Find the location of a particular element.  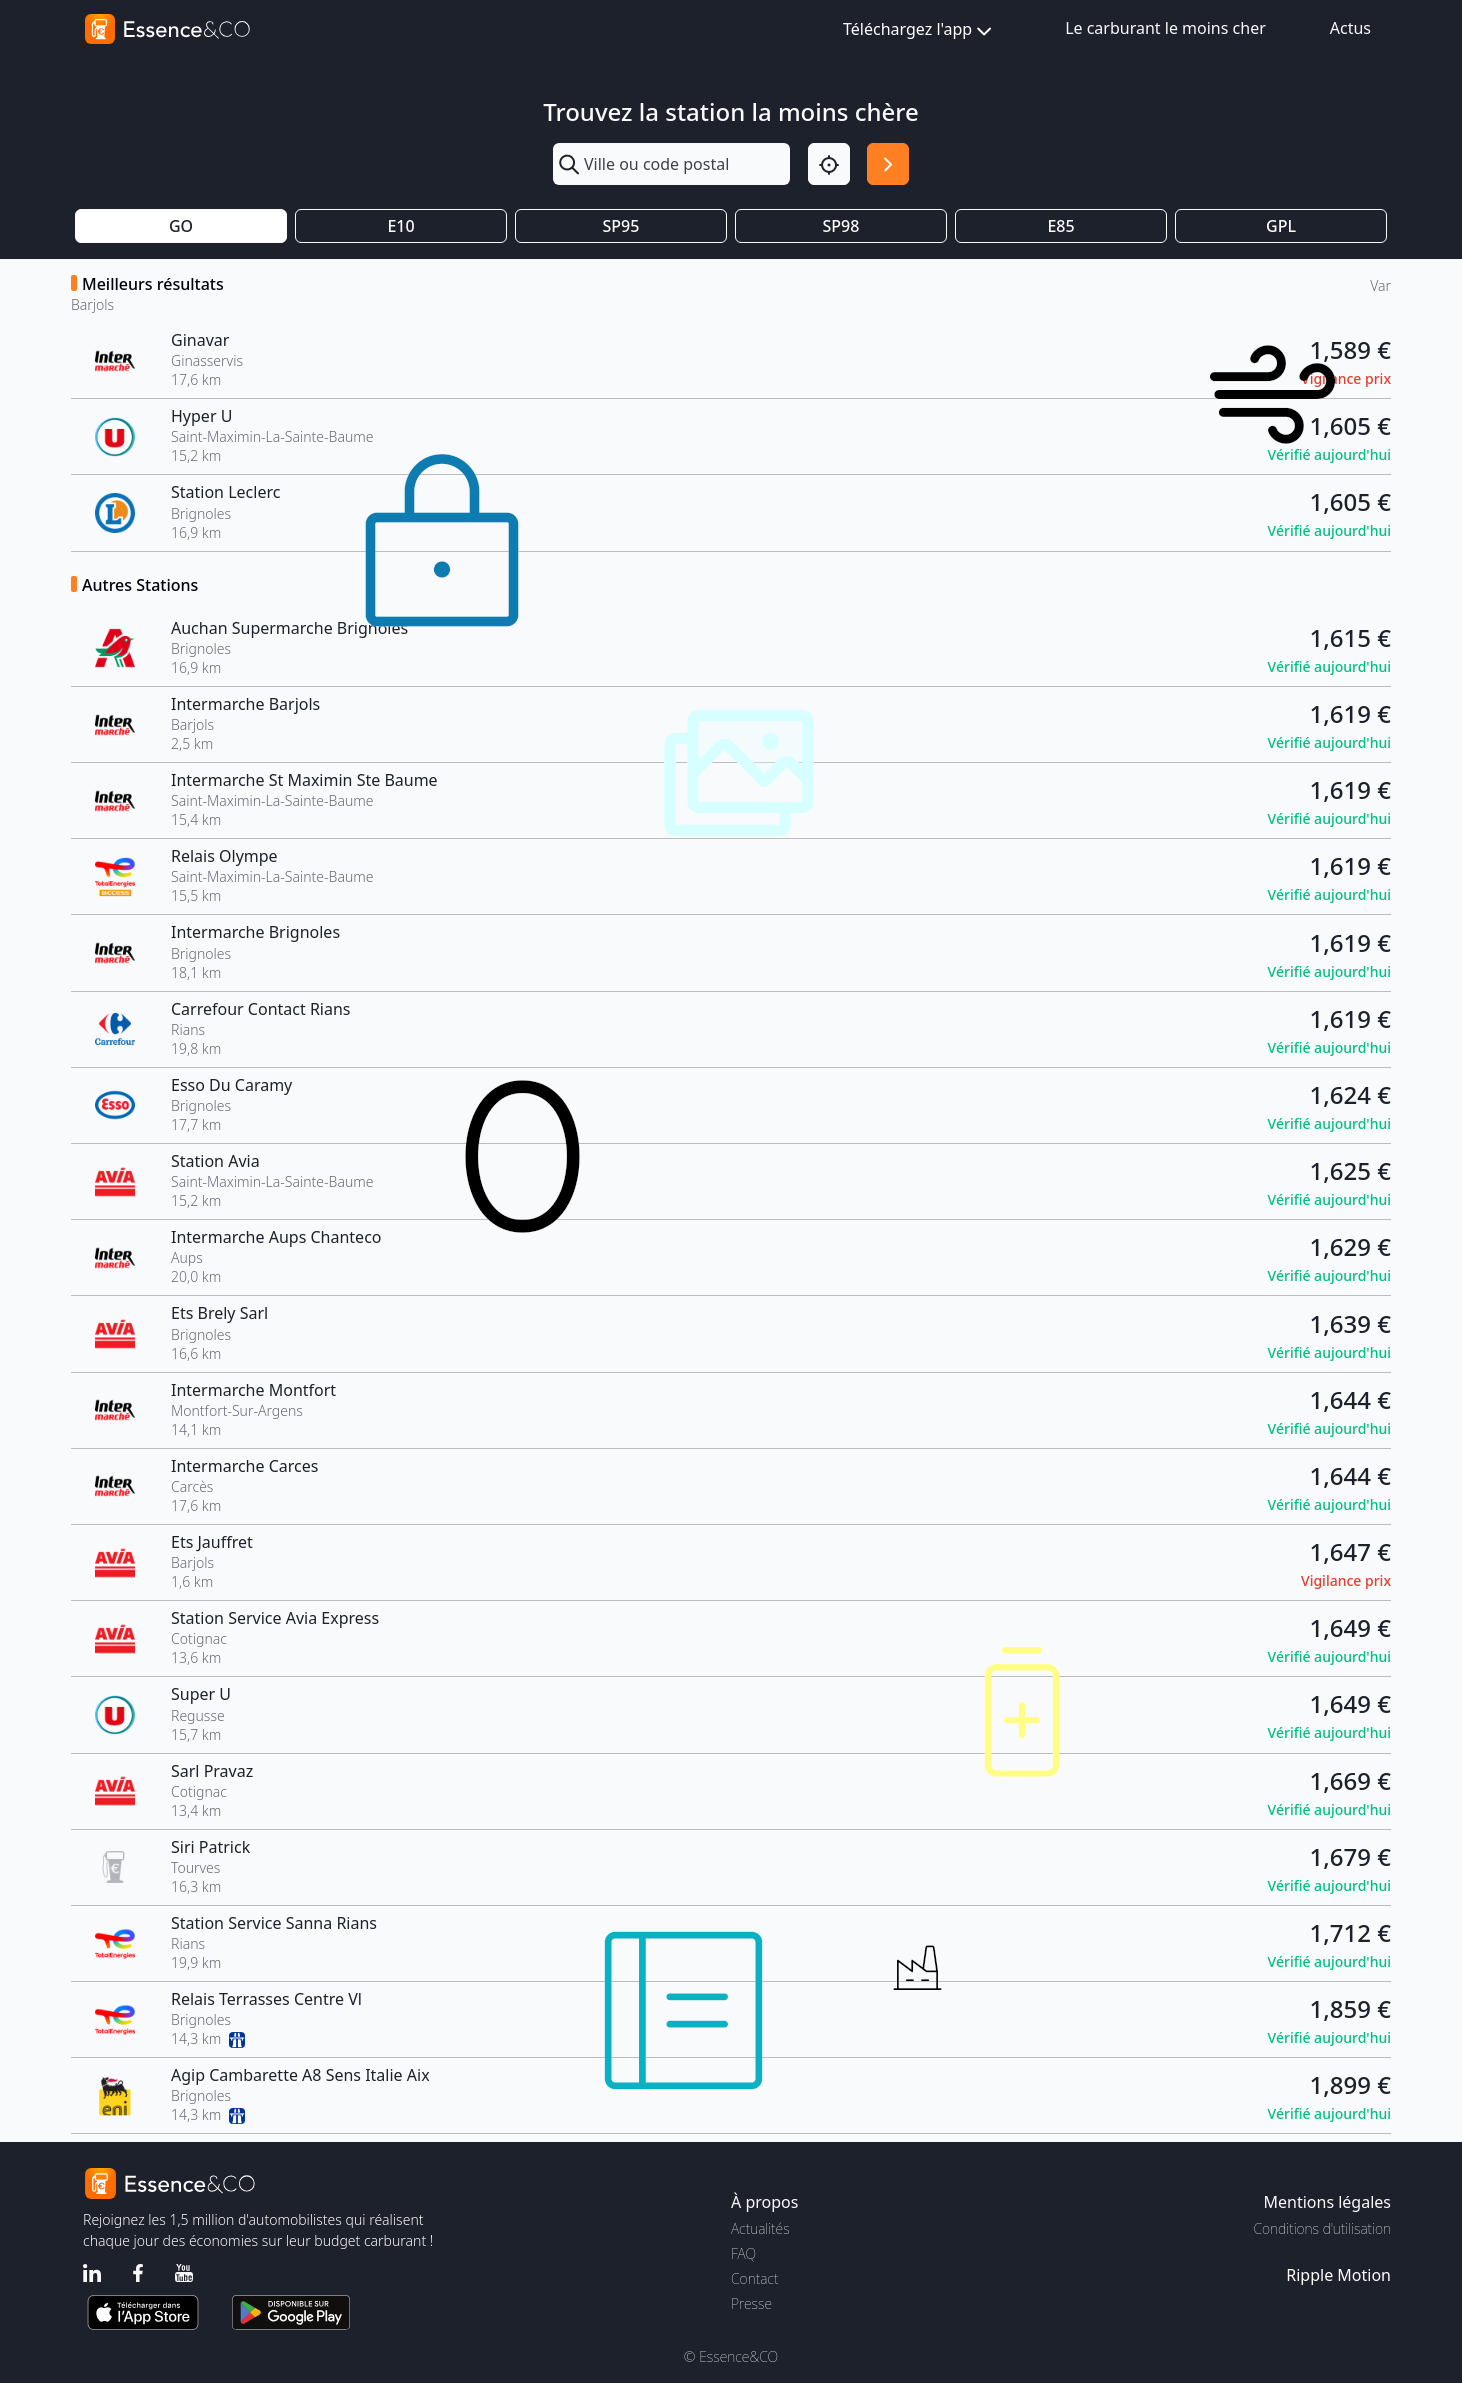

indicates current wind conditions is located at coordinates (1272, 394).